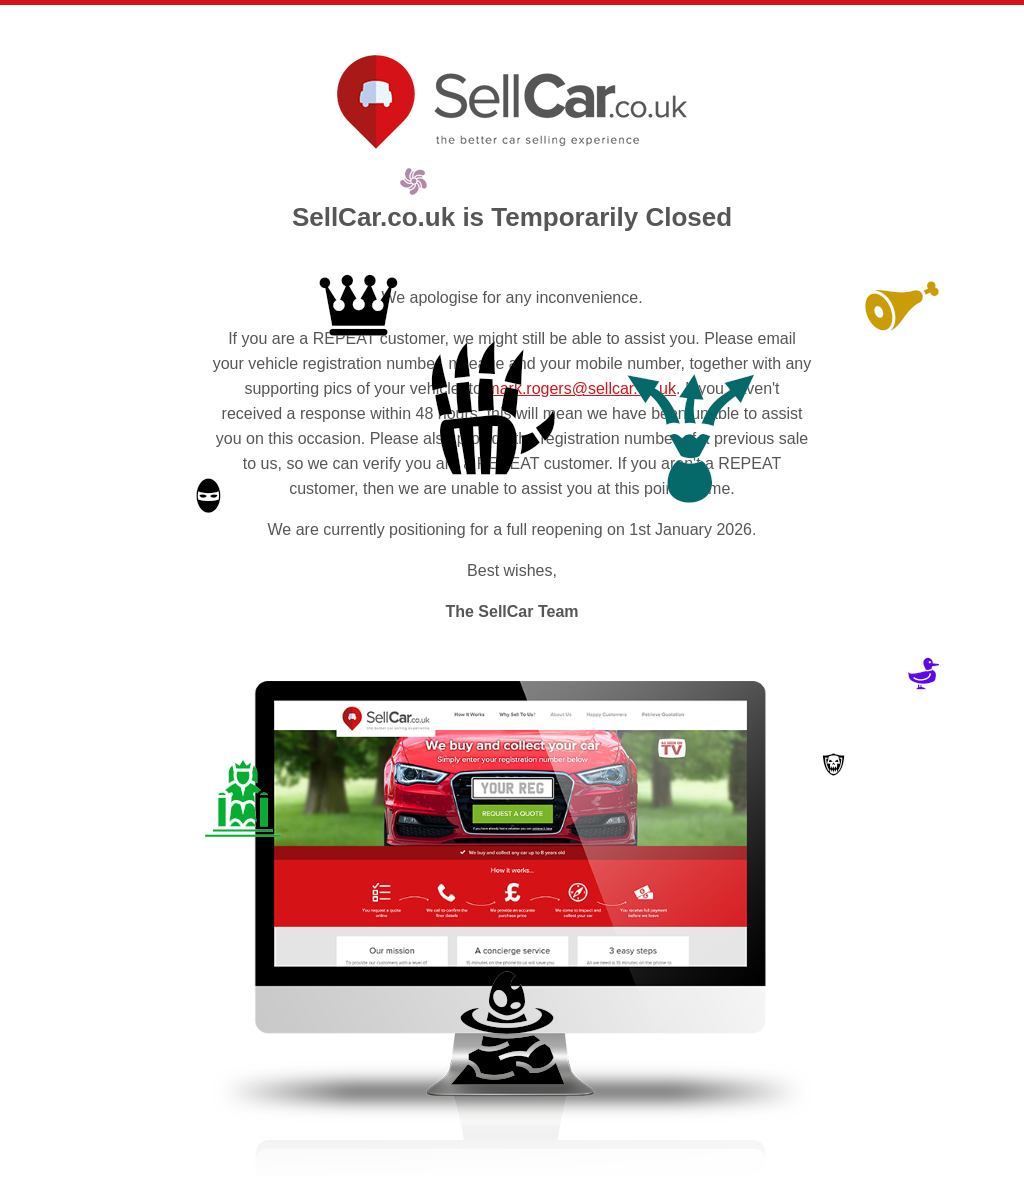 This screenshot has width=1024, height=1182. Describe the element at coordinates (208, 495) in the screenshot. I see `toggle stealth or incognito mode` at that location.